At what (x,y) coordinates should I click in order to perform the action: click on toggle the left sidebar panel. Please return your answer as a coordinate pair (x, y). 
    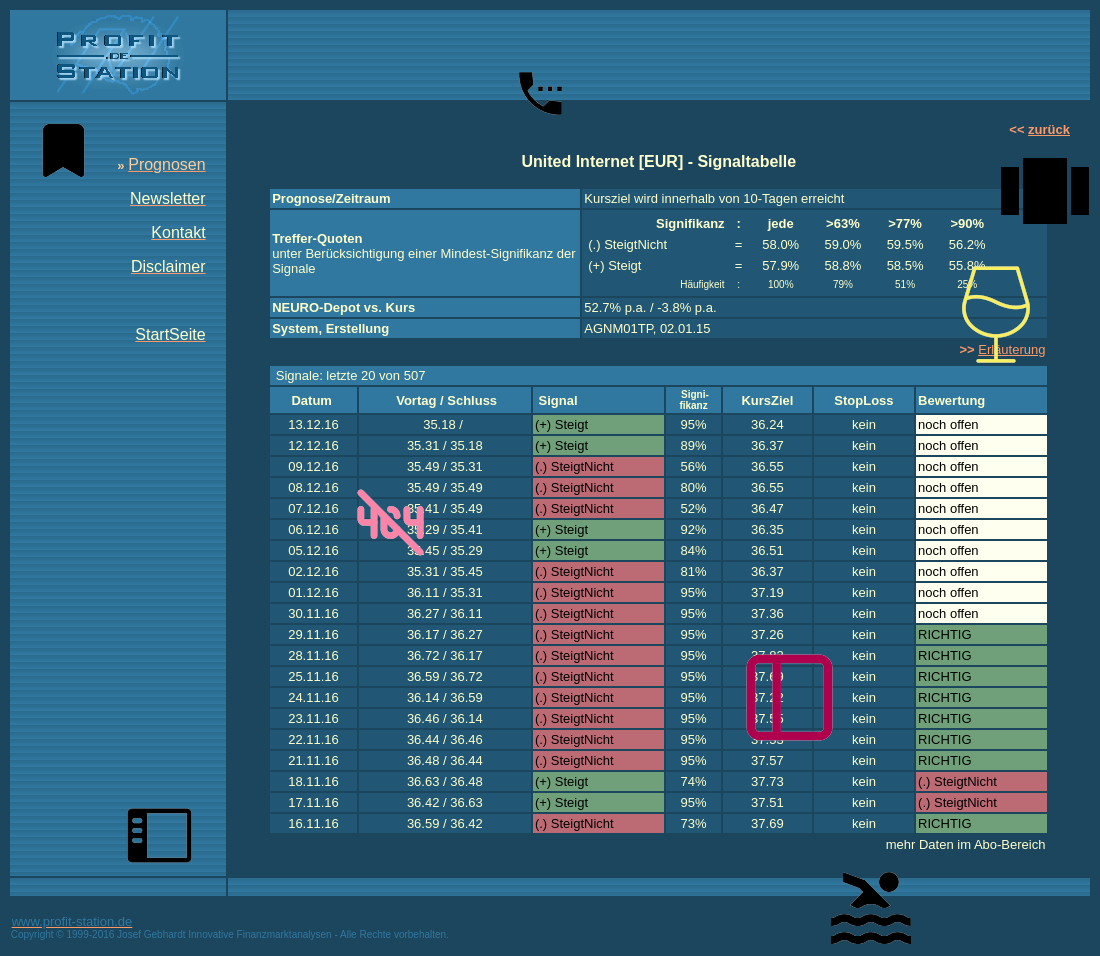
    Looking at the image, I should click on (789, 697).